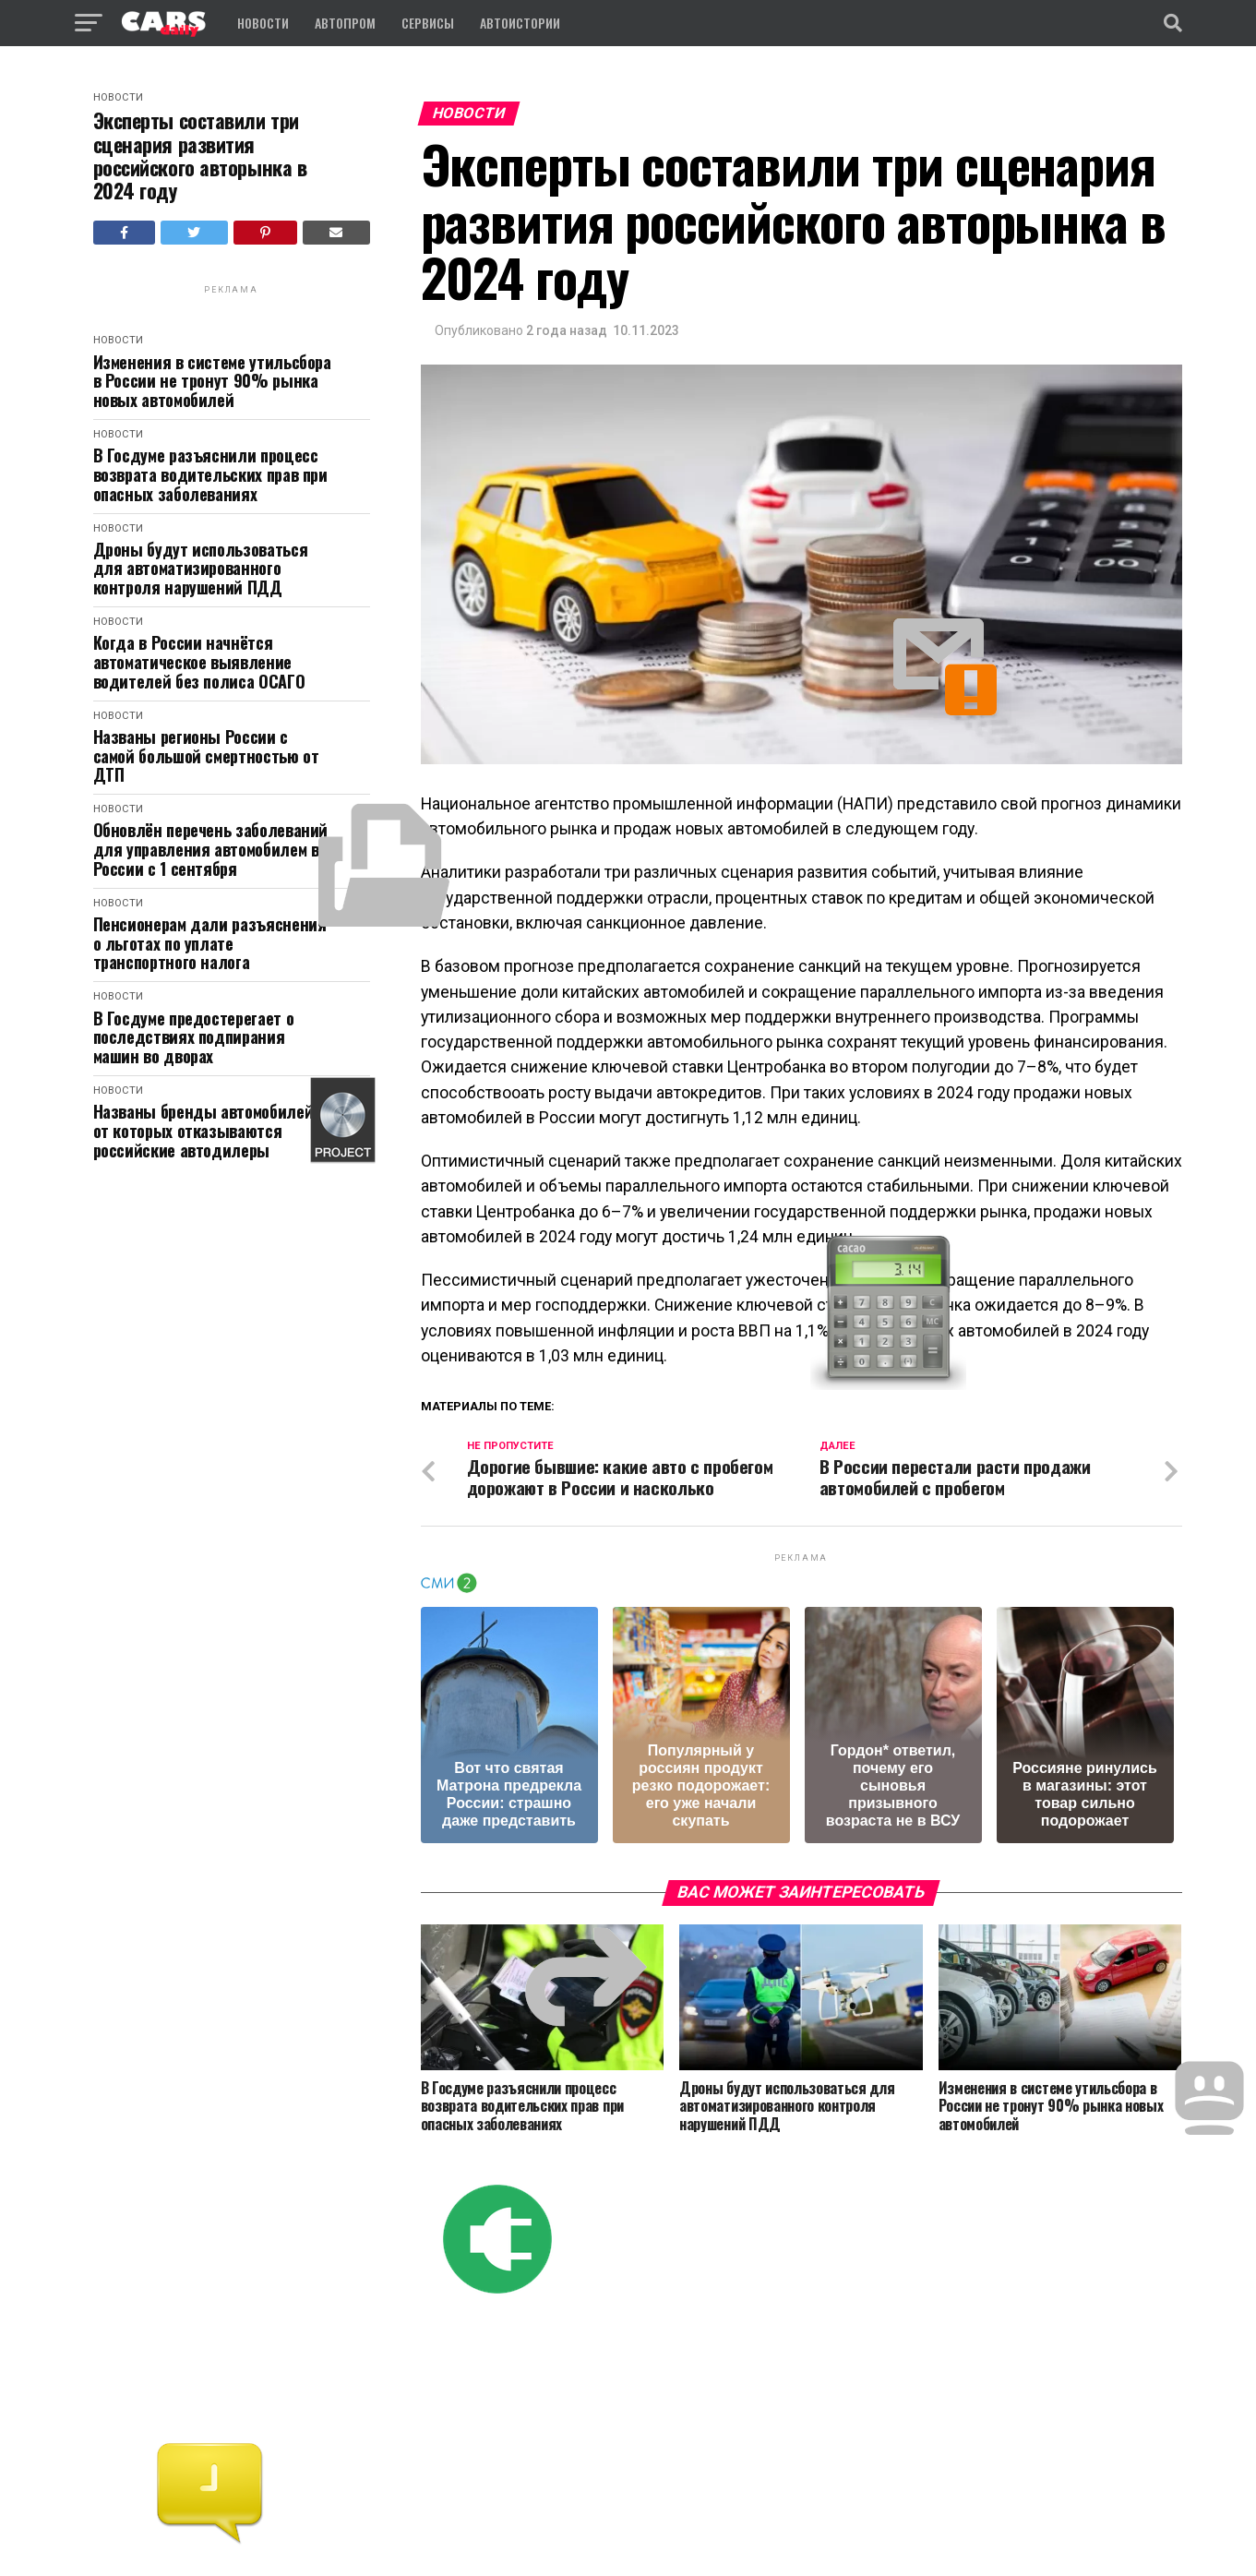 Image resolution: width=1256 pixels, height=2576 pixels. I want to click on user is idle or away, so click(210, 2492).